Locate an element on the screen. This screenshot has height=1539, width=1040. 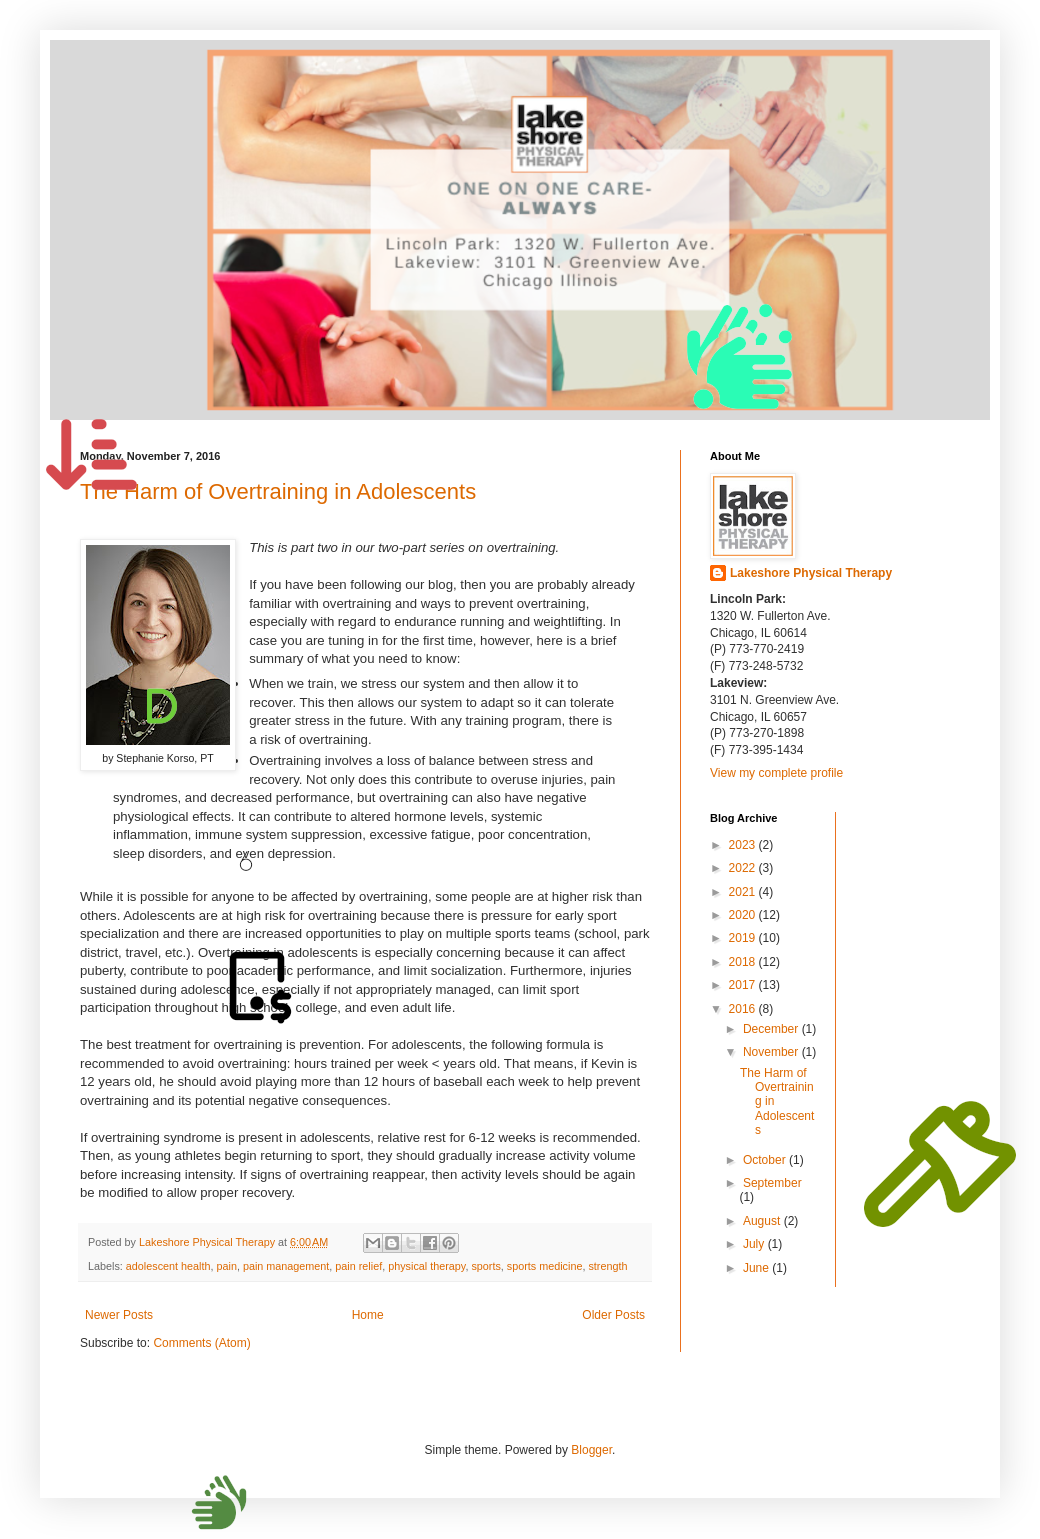
enable sign language interpretation is located at coordinates (219, 1502).